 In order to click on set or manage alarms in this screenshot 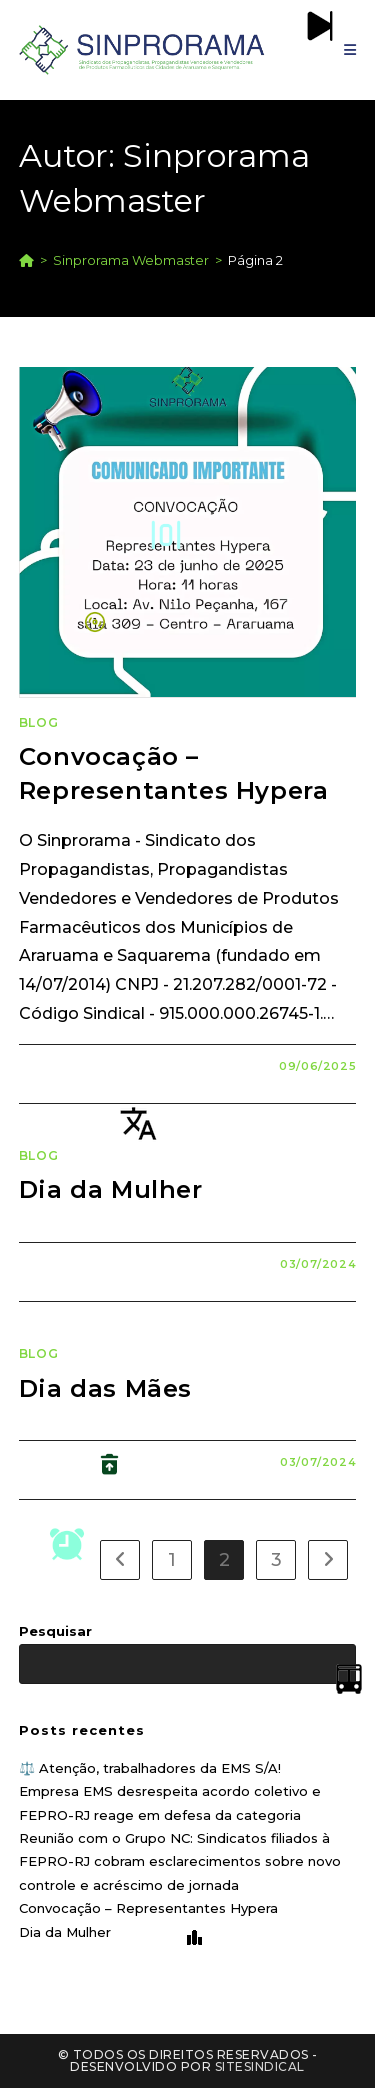, I will do `click(67, 1544)`.